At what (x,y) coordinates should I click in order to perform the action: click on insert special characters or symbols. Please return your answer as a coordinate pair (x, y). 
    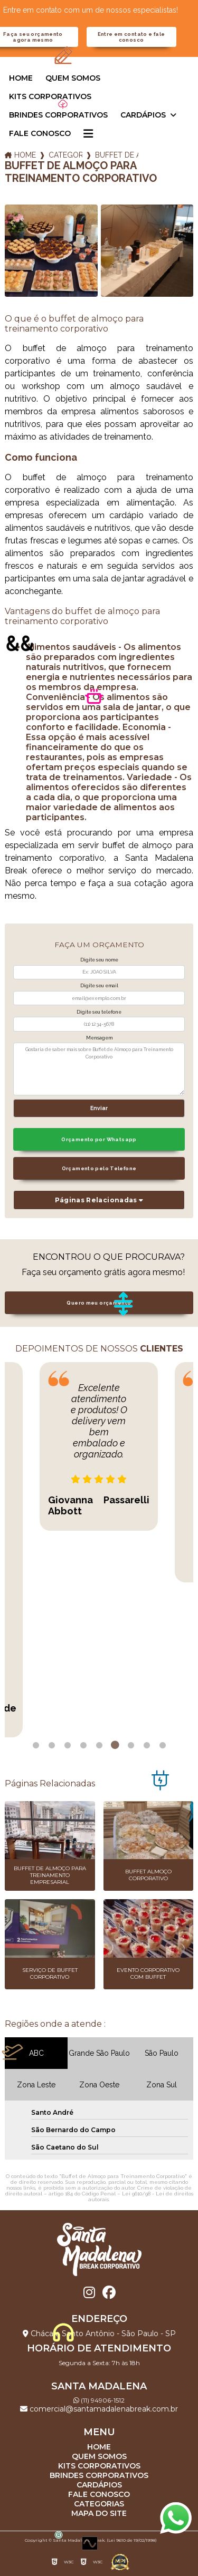
    Looking at the image, I should click on (20, 644).